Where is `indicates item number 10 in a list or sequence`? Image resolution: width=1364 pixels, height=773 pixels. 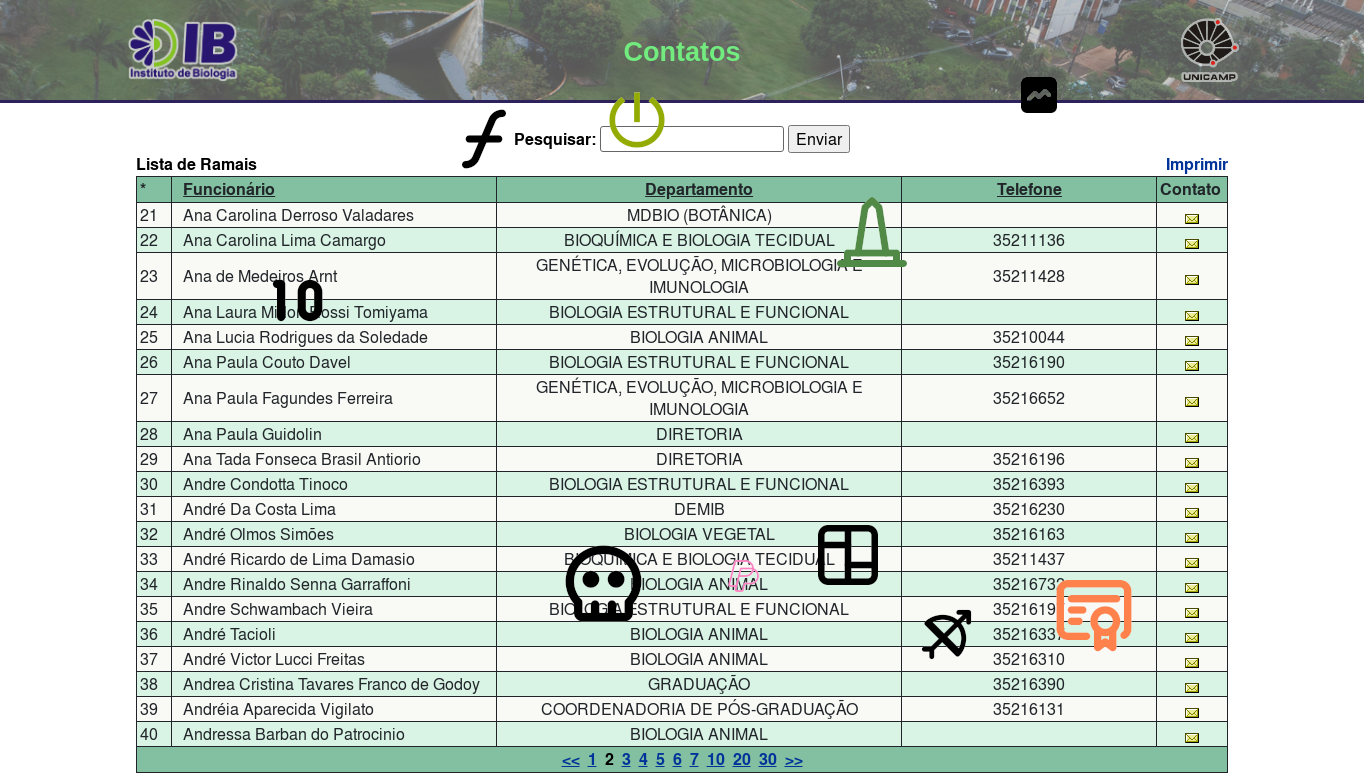
indicates item number 10 in a list or sequence is located at coordinates (293, 300).